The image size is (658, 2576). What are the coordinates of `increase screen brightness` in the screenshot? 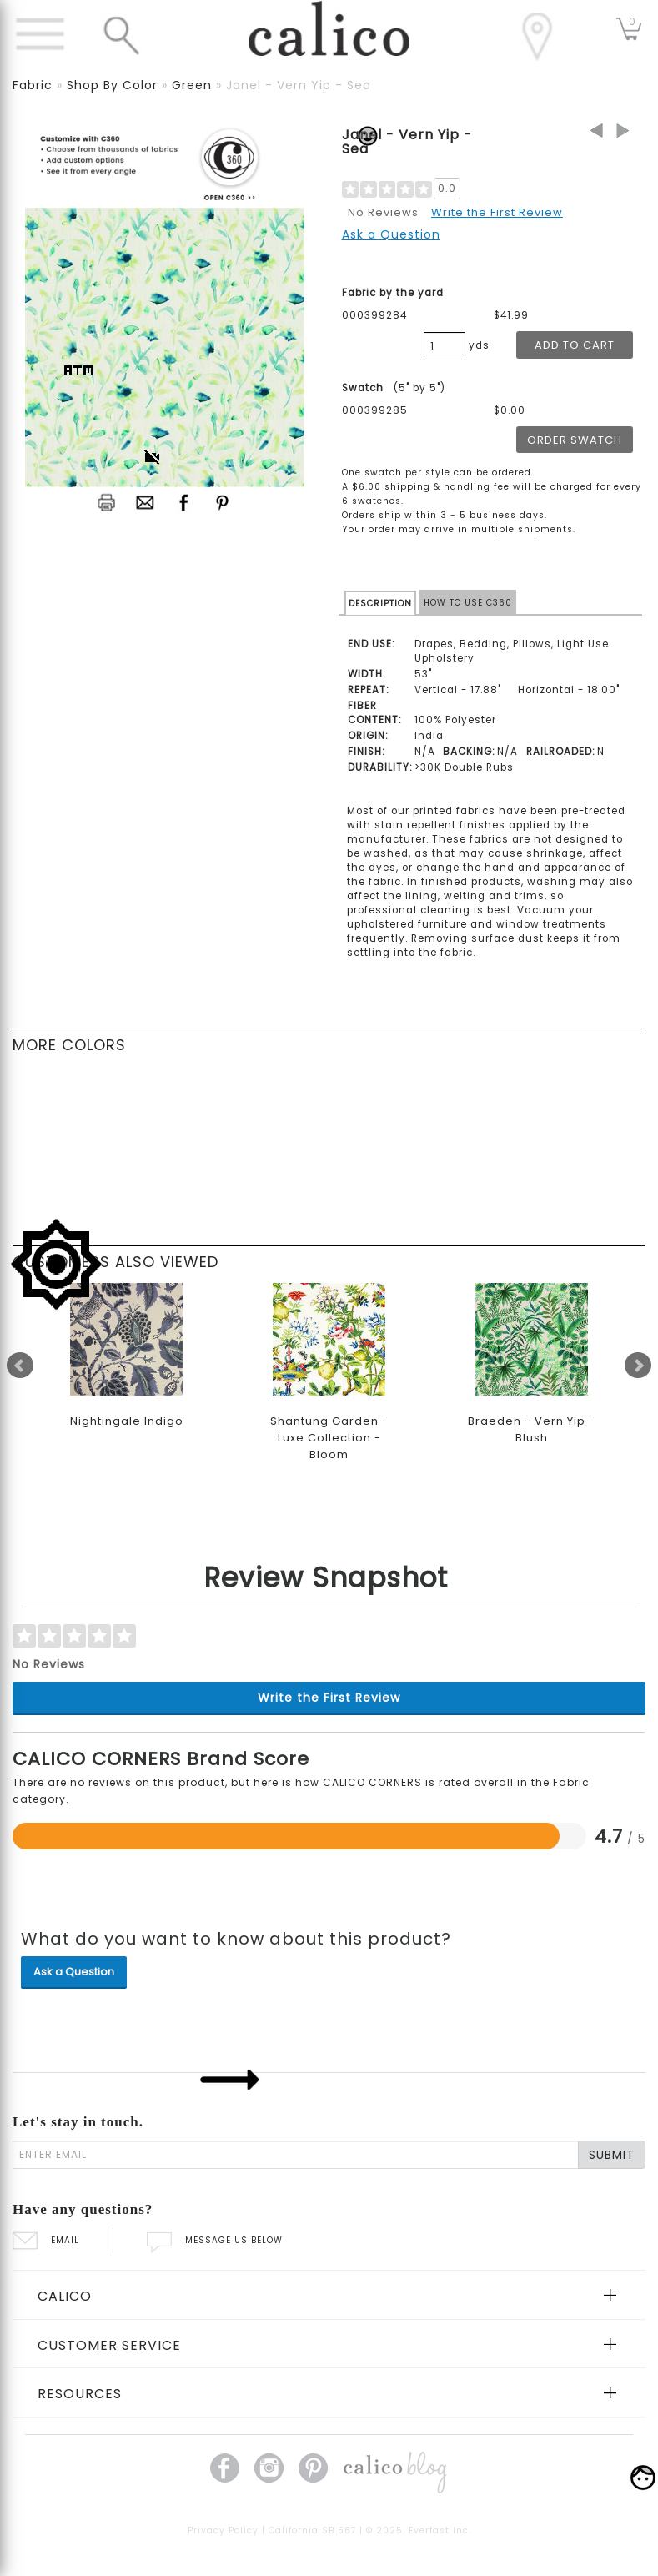 It's located at (56, 1264).